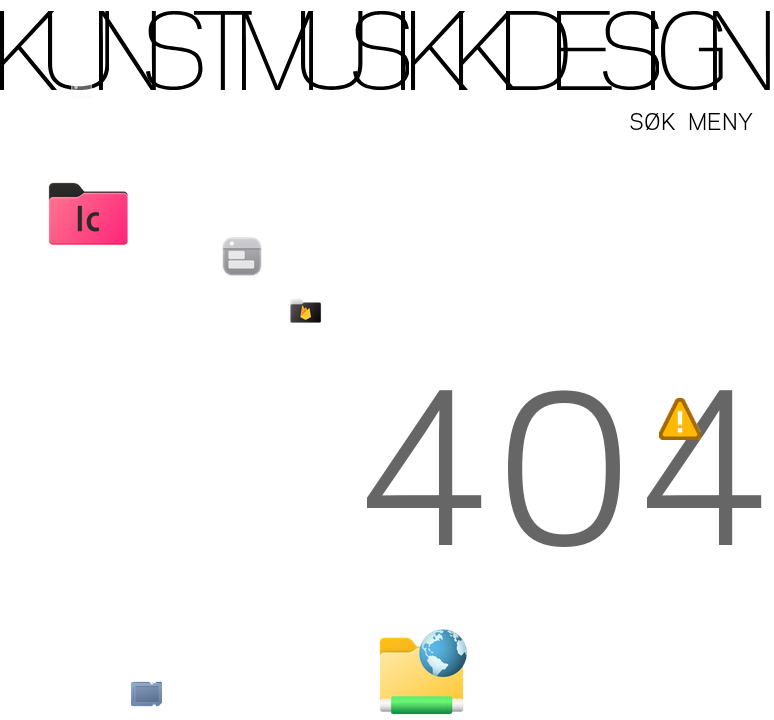 The image size is (774, 720). Describe the element at coordinates (305, 311) in the screenshot. I see `open firebase project folder` at that location.